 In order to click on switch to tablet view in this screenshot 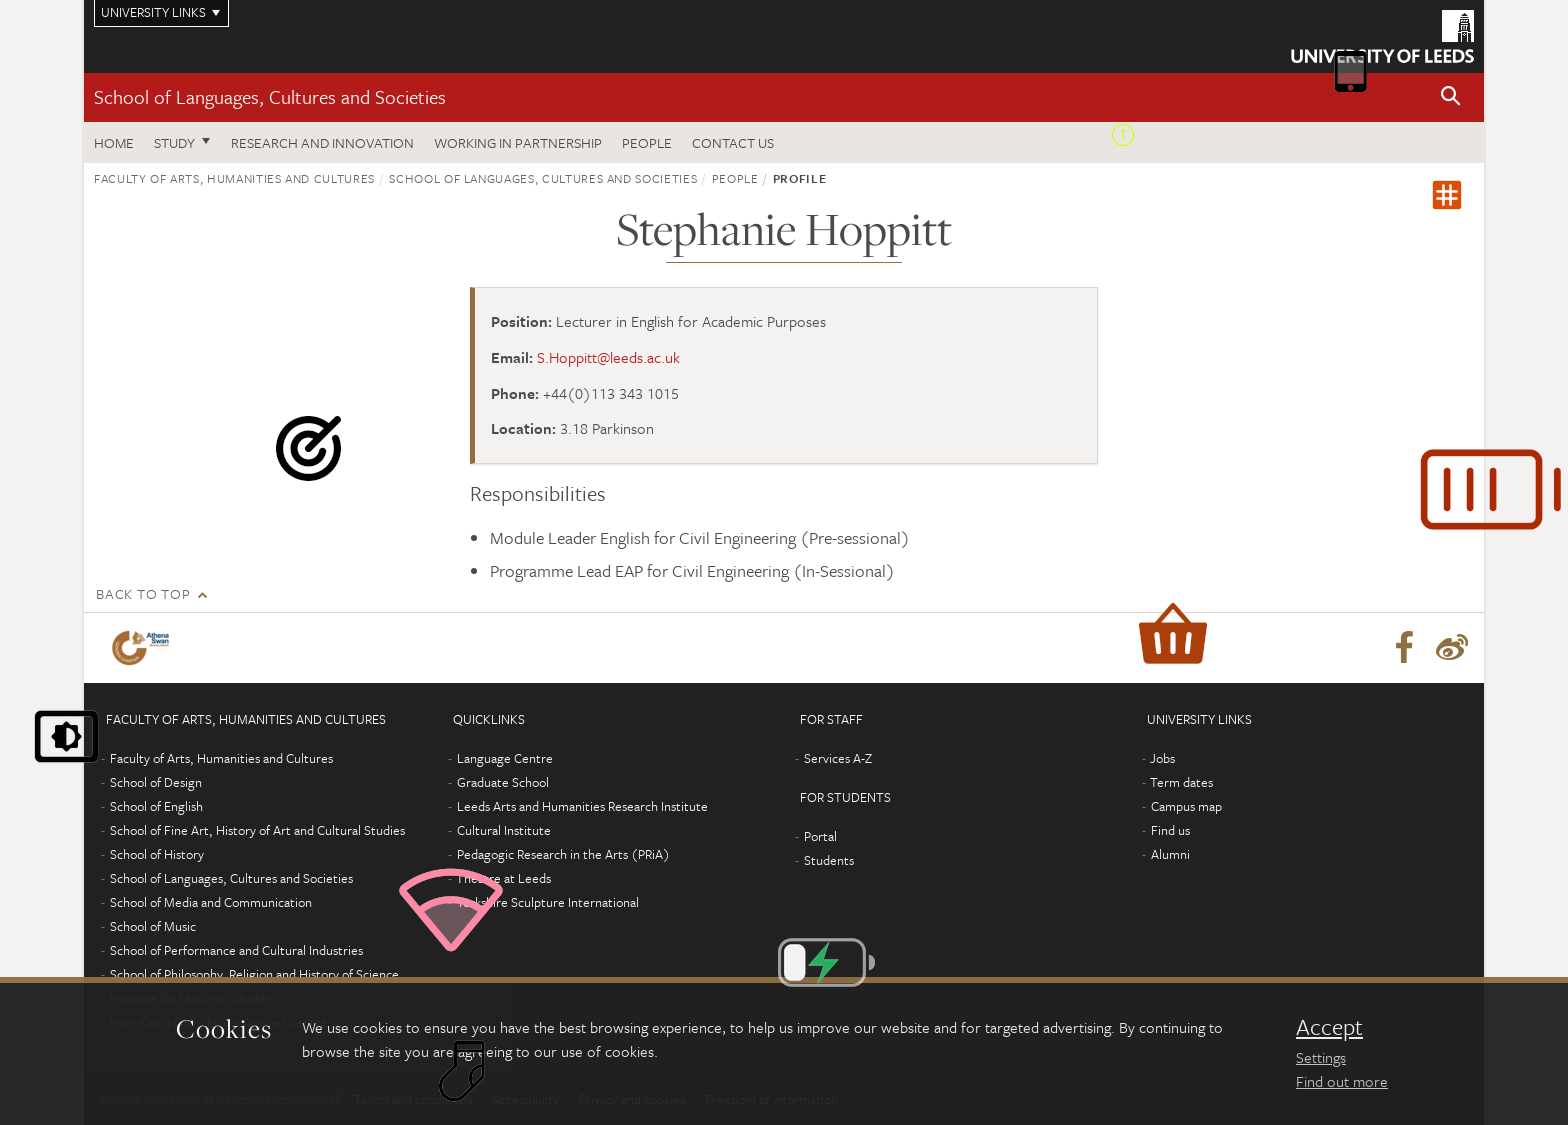, I will do `click(1351, 71)`.